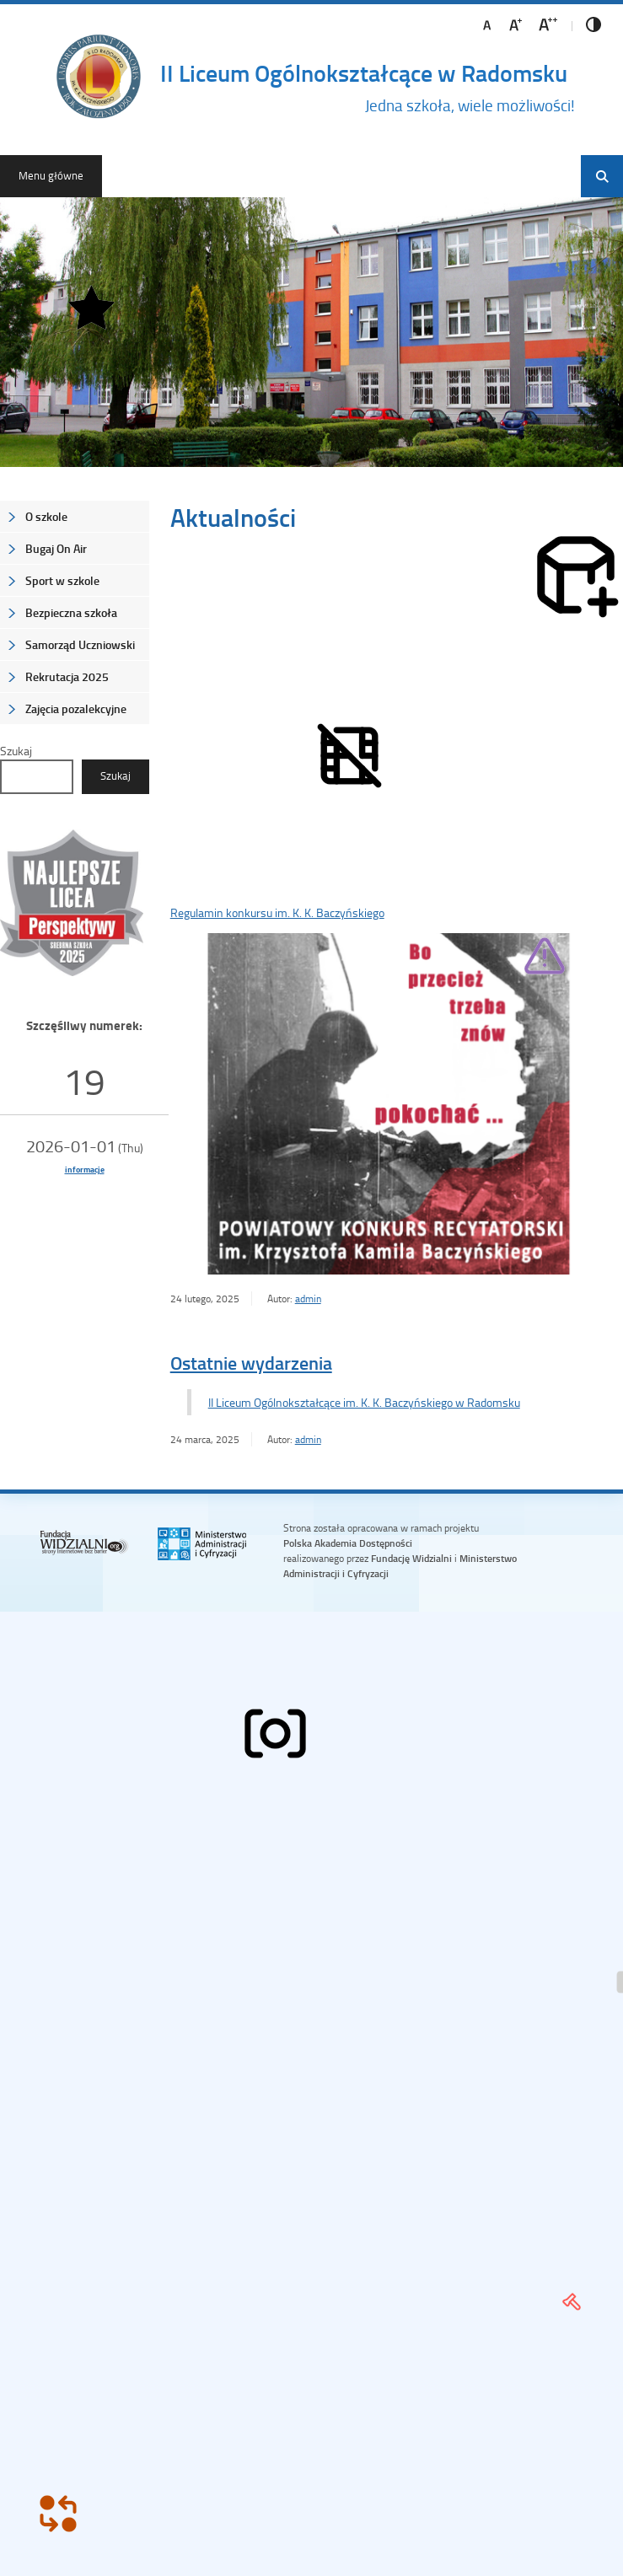 This screenshot has height=2576, width=623. I want to click on video recording is disabled, so click(349, 755).